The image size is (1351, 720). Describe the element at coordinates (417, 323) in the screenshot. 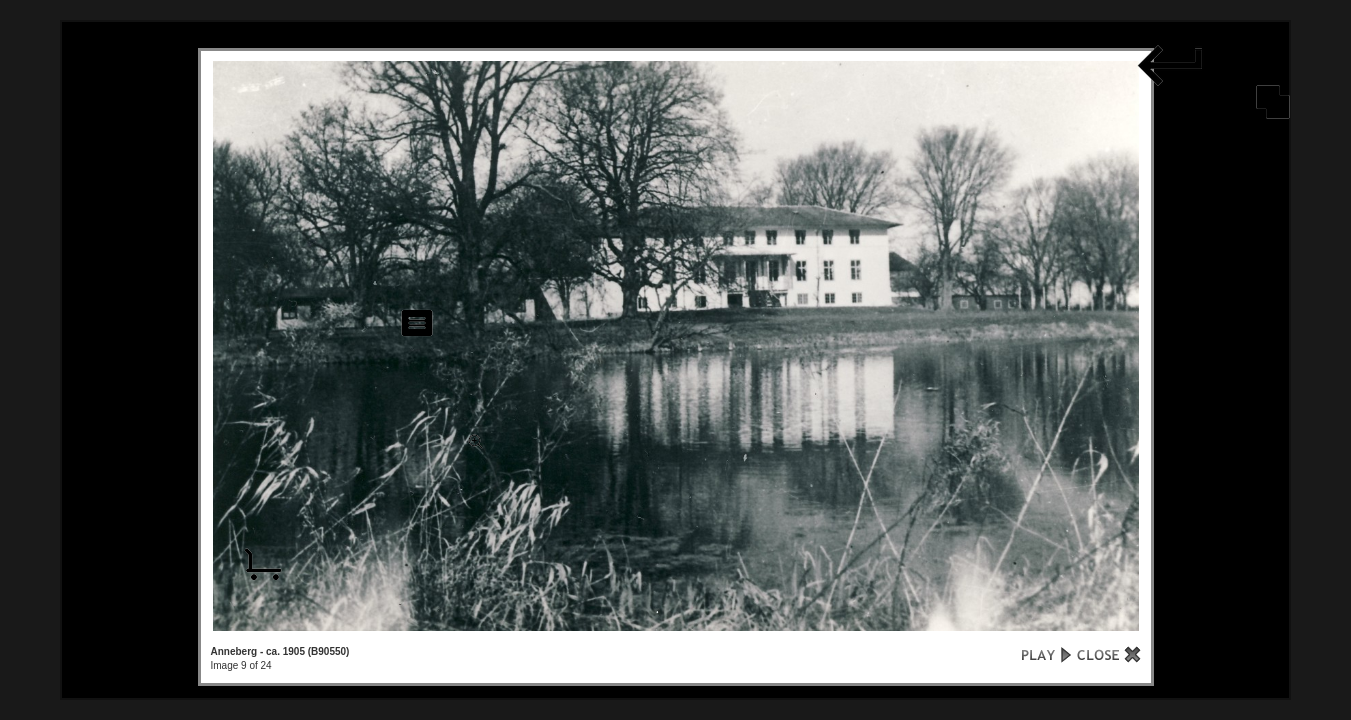

I see `view article or document content` at that location.